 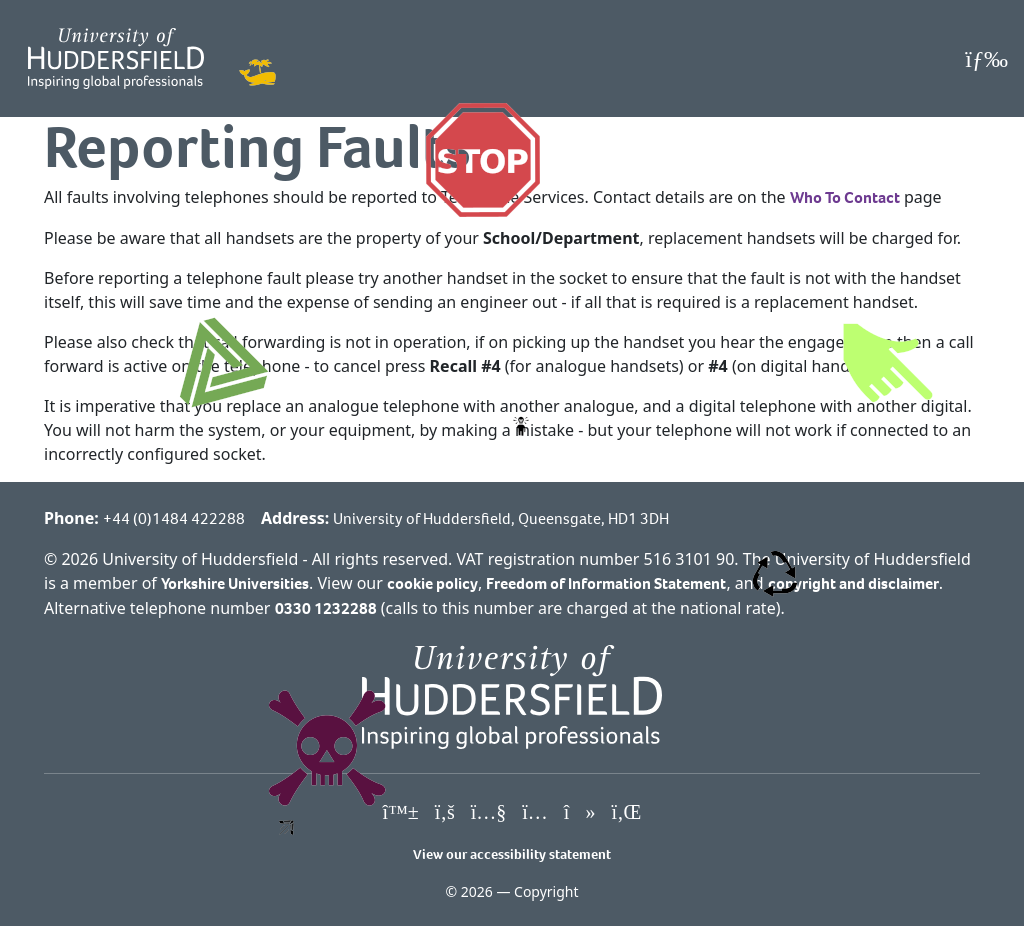 What do you see at coordinates (521, 426) in the screenshot?
I see `indicates smart or intelligent feature enabled` at bounding box center [521, 426].